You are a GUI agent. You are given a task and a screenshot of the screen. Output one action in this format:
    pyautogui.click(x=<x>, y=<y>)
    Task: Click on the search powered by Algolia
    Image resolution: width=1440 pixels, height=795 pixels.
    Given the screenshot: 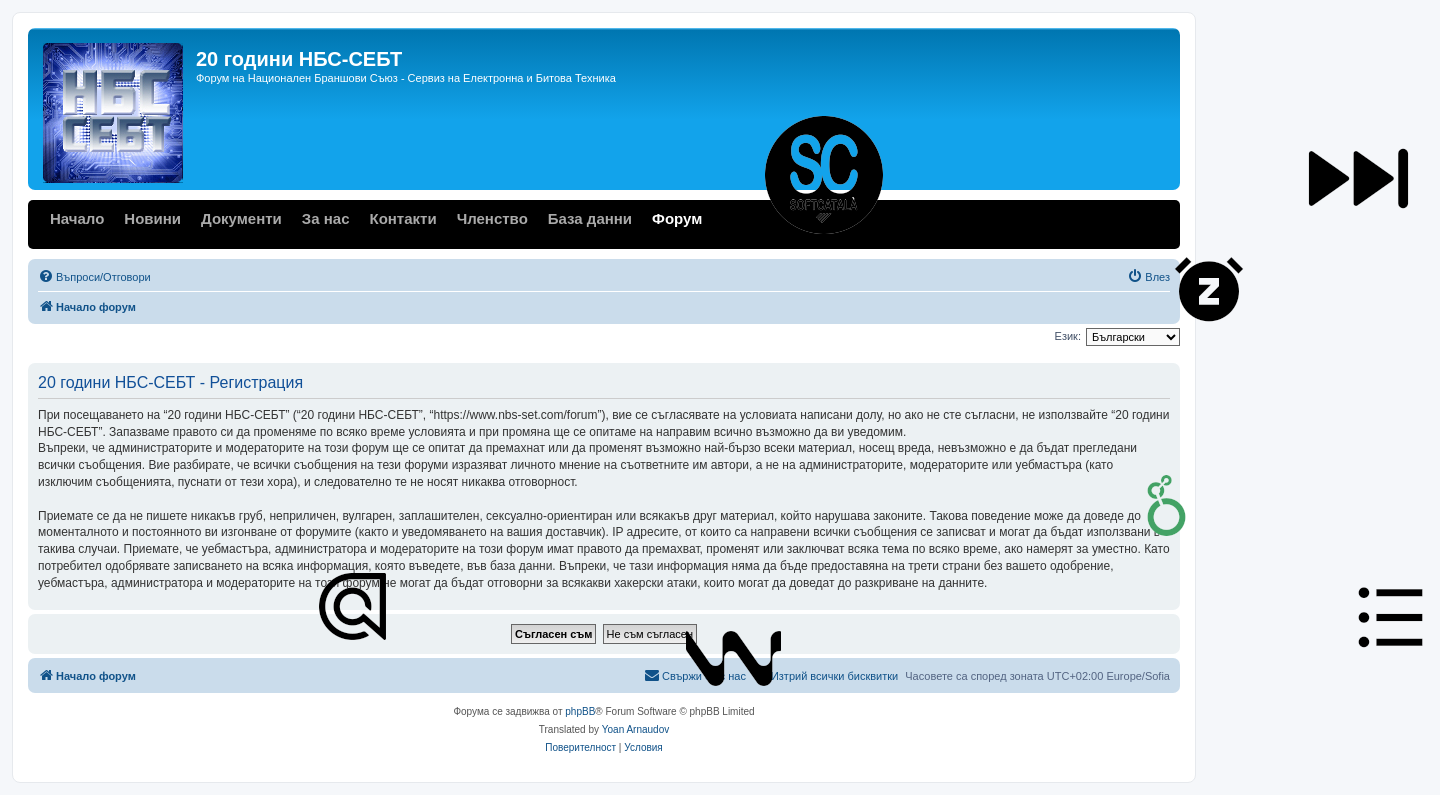 What is the action you would take?
    pyautogui.click(x=352, y=606)
    